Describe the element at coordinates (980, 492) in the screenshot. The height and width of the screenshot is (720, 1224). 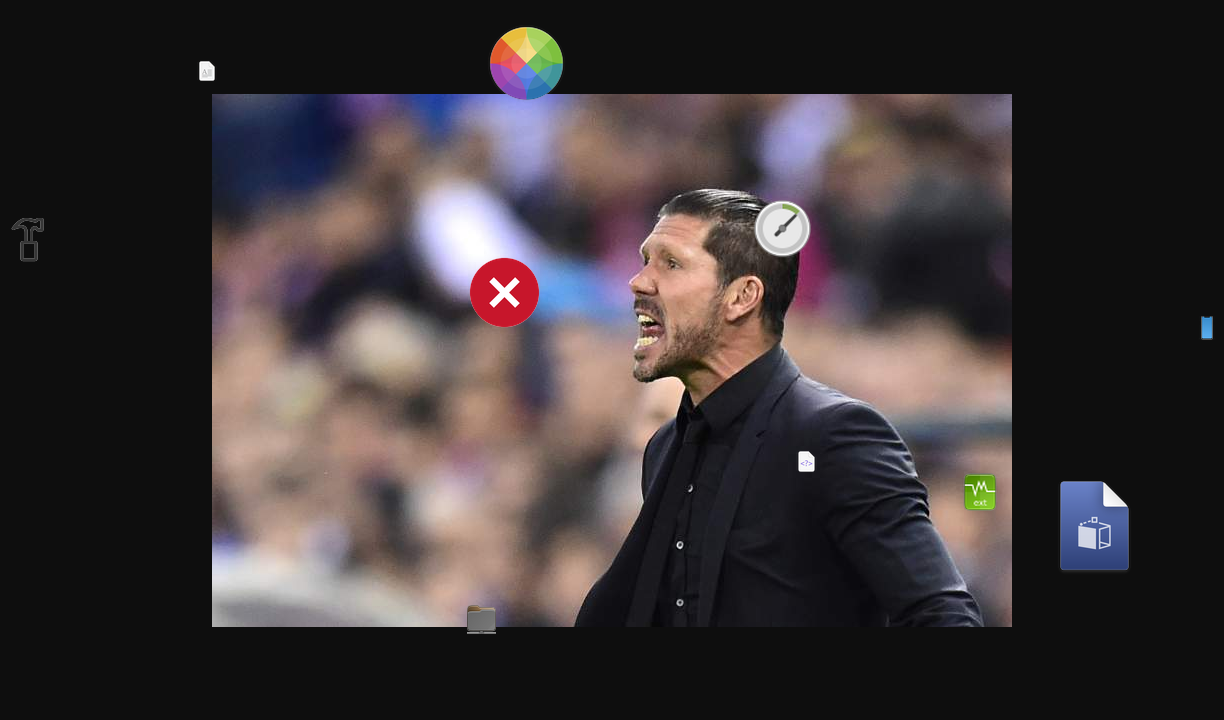
I see `virtualbox extension pack file` at that location.